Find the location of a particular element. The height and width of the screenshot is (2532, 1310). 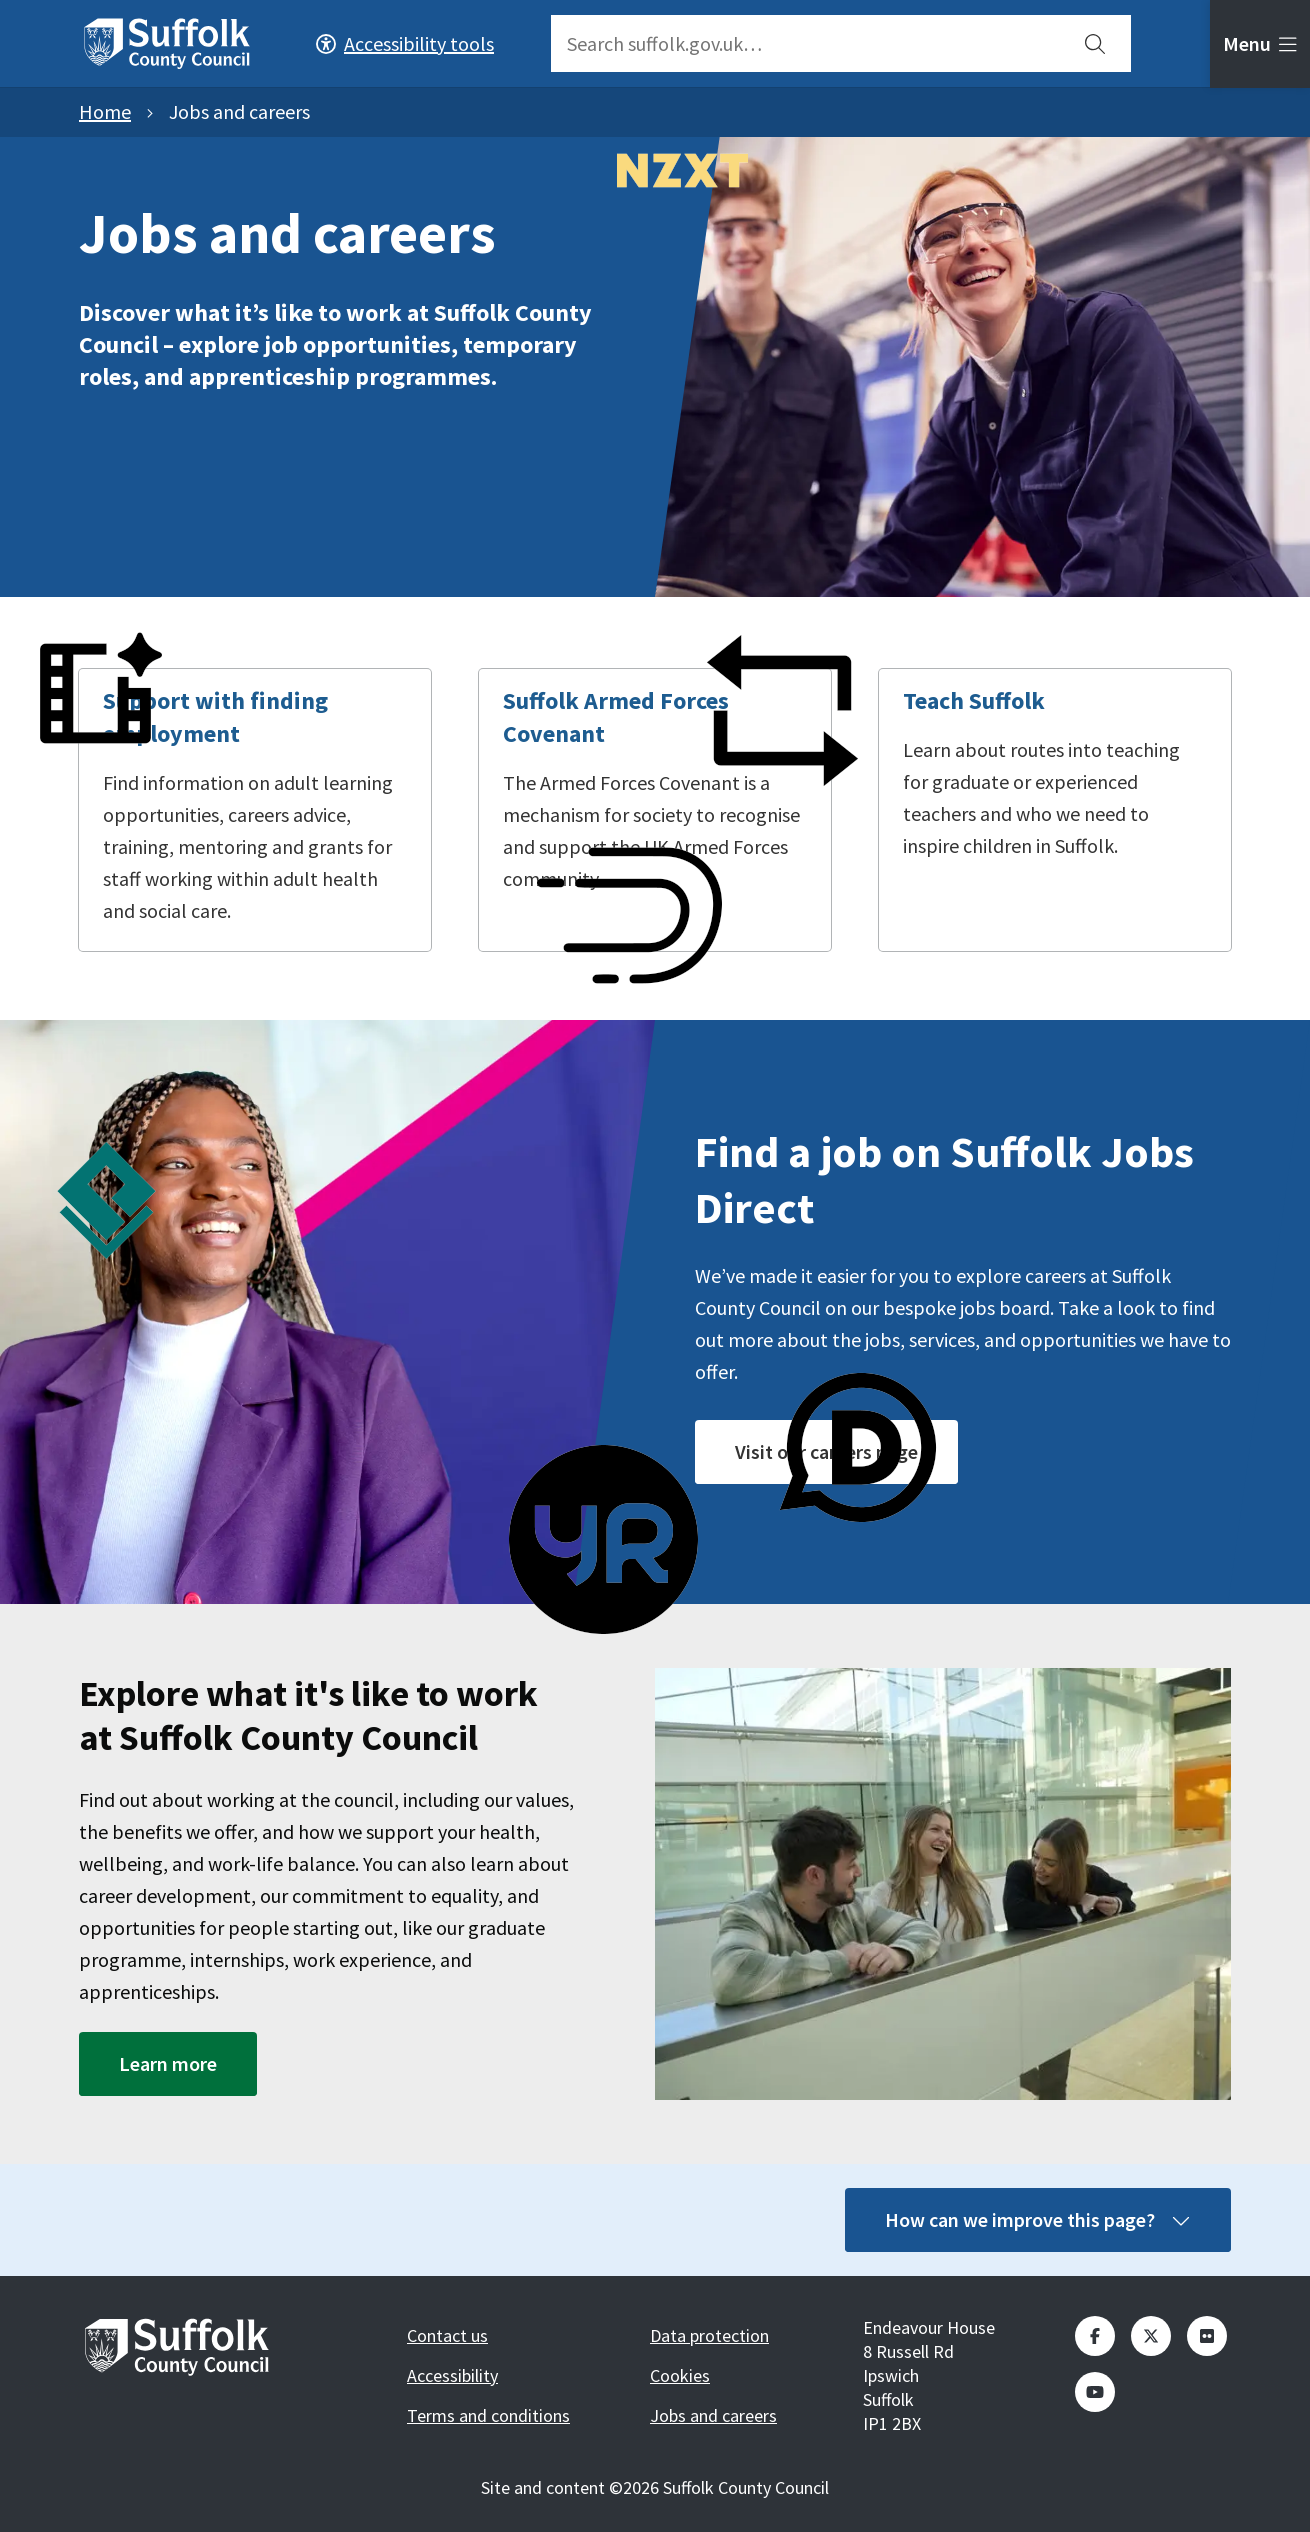

open the Yr weather app is located at coordinates (603, 1539).